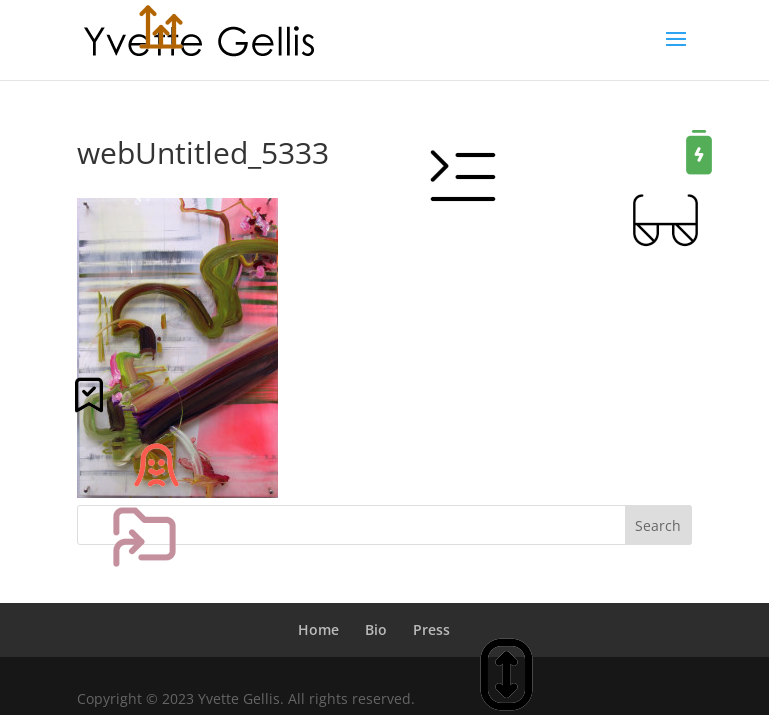 Image resolution: width=769 pixels, height=720 pixels. Describe the element at coordinates (144, 535) in the screenshot. I see `create a symbolic link to this folder` at that location.